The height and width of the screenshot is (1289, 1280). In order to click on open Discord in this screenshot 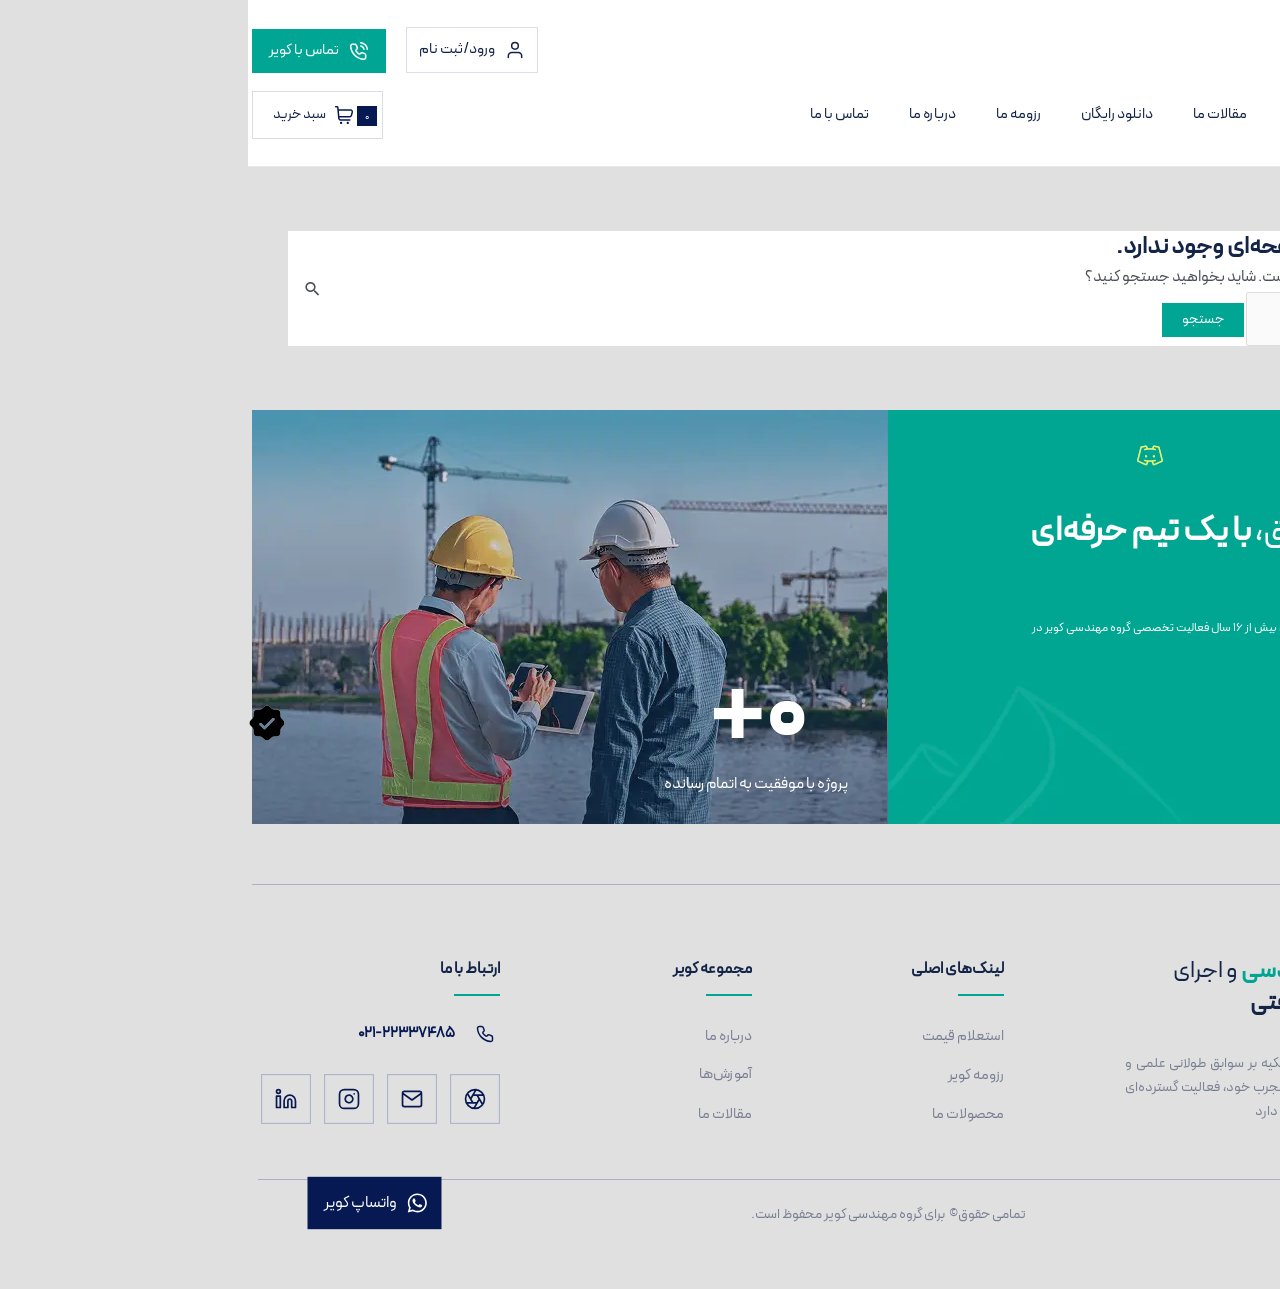, I will do `click(1150, 455)`.